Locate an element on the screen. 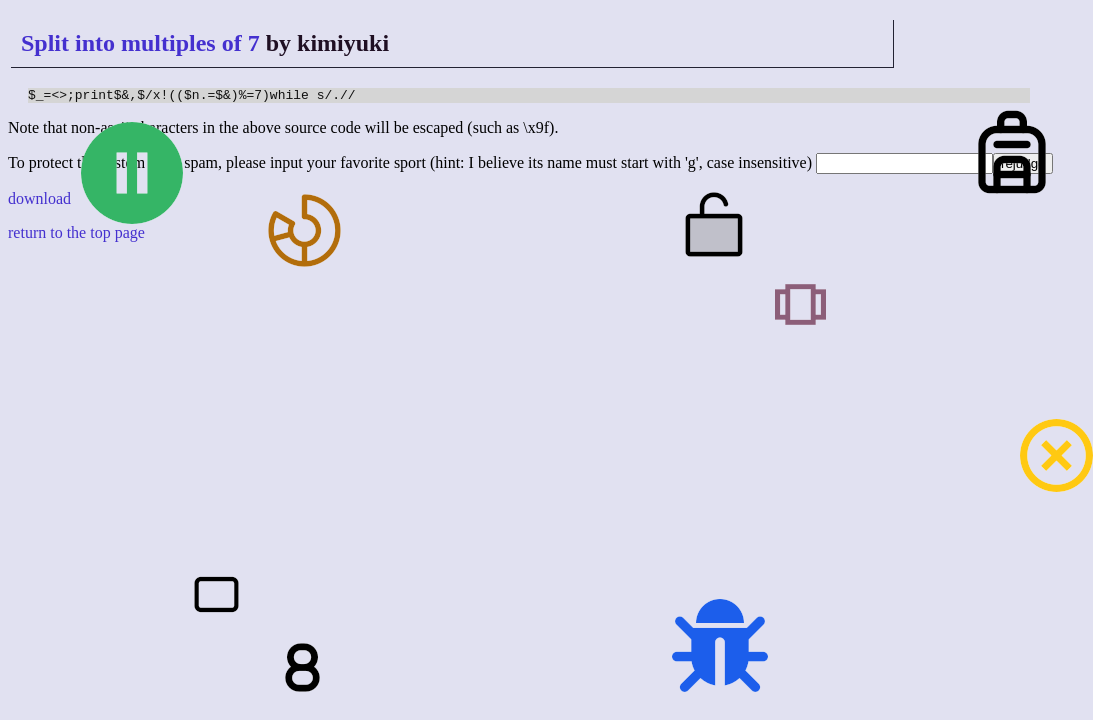  view analytics or statistics breakdown is located at coordinates (304, 230).